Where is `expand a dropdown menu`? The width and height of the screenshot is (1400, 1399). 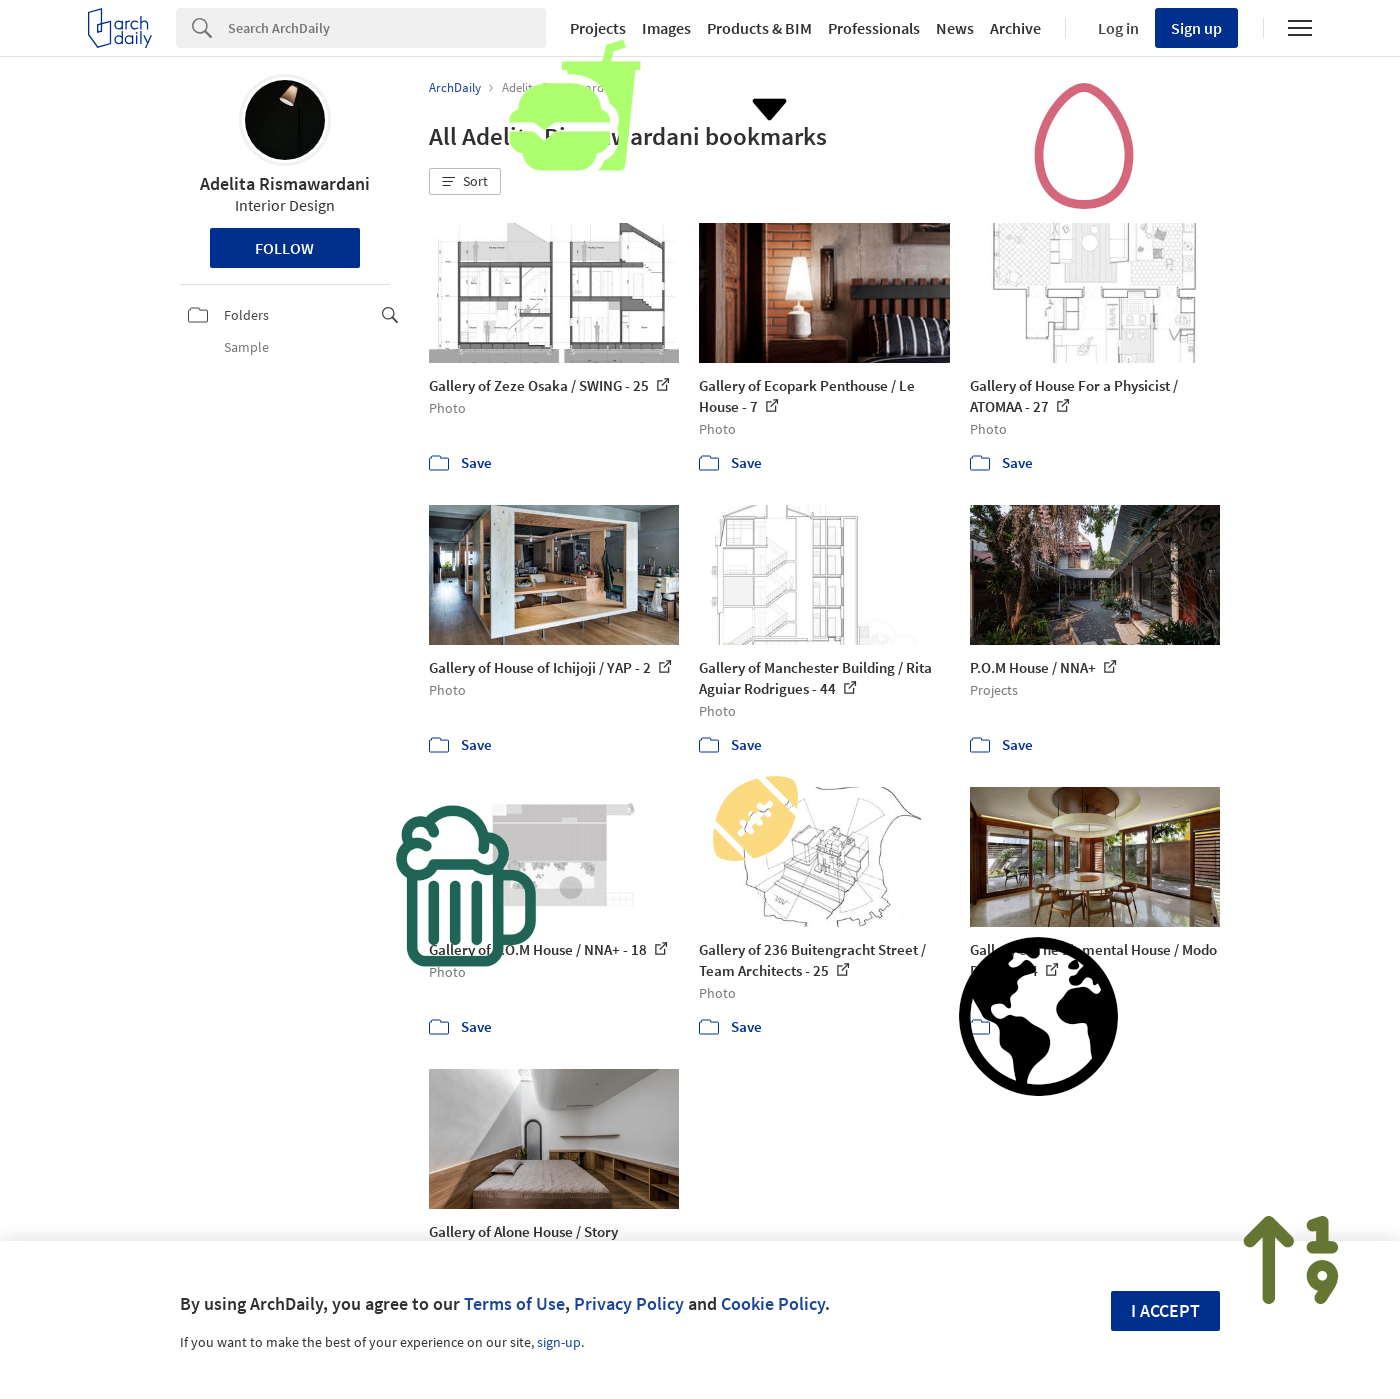 expand a dropdown menu is located at coordinates (769, 109).